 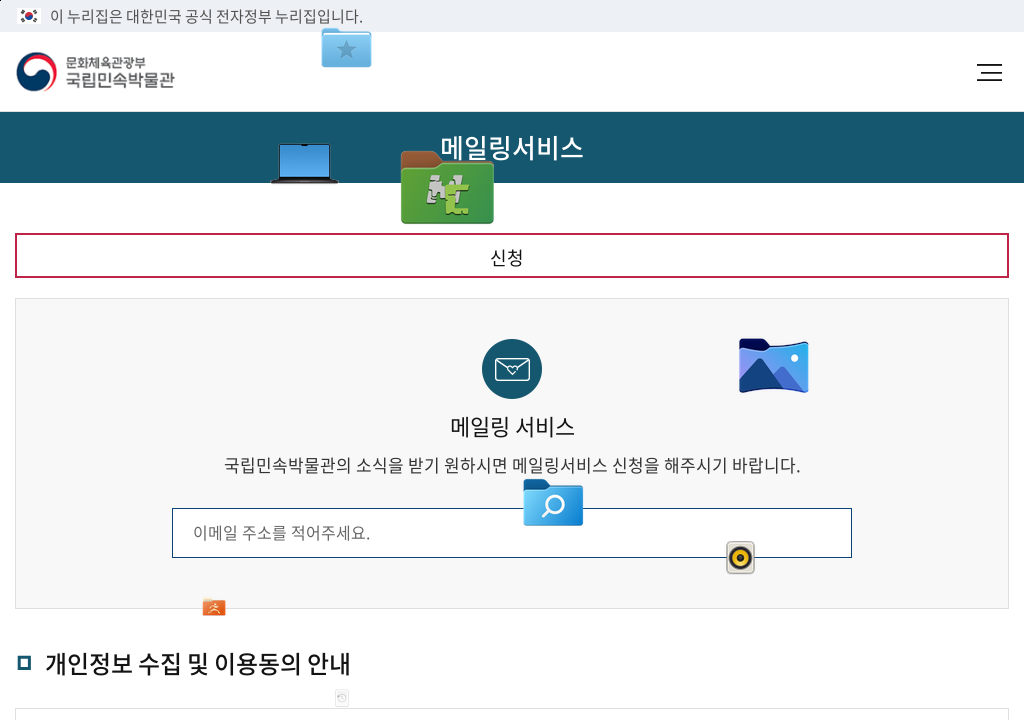 What do you see at coordinates (342, 698) in the screenshot?
I see `a file backup or version history document` at bounding box center [342, 698].